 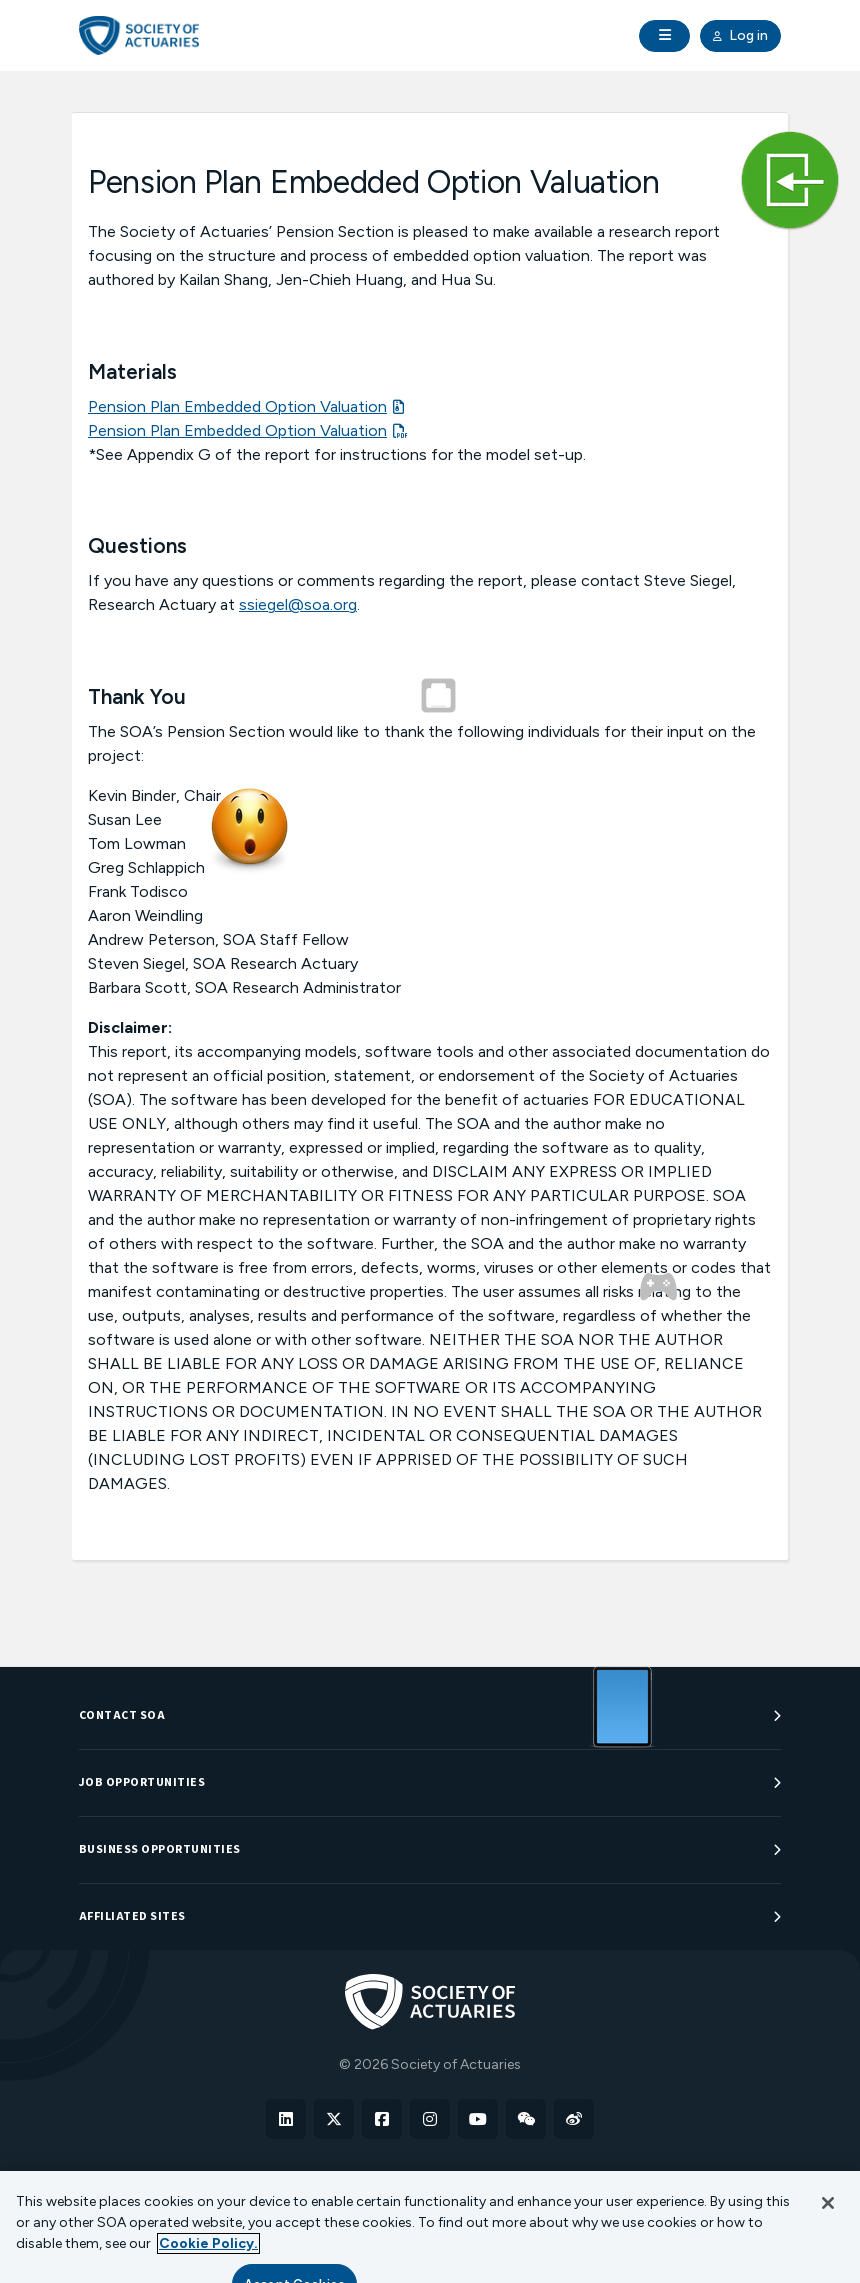 I want to click on indicates a surprising or unexpected event, so click(x=250, y=830).